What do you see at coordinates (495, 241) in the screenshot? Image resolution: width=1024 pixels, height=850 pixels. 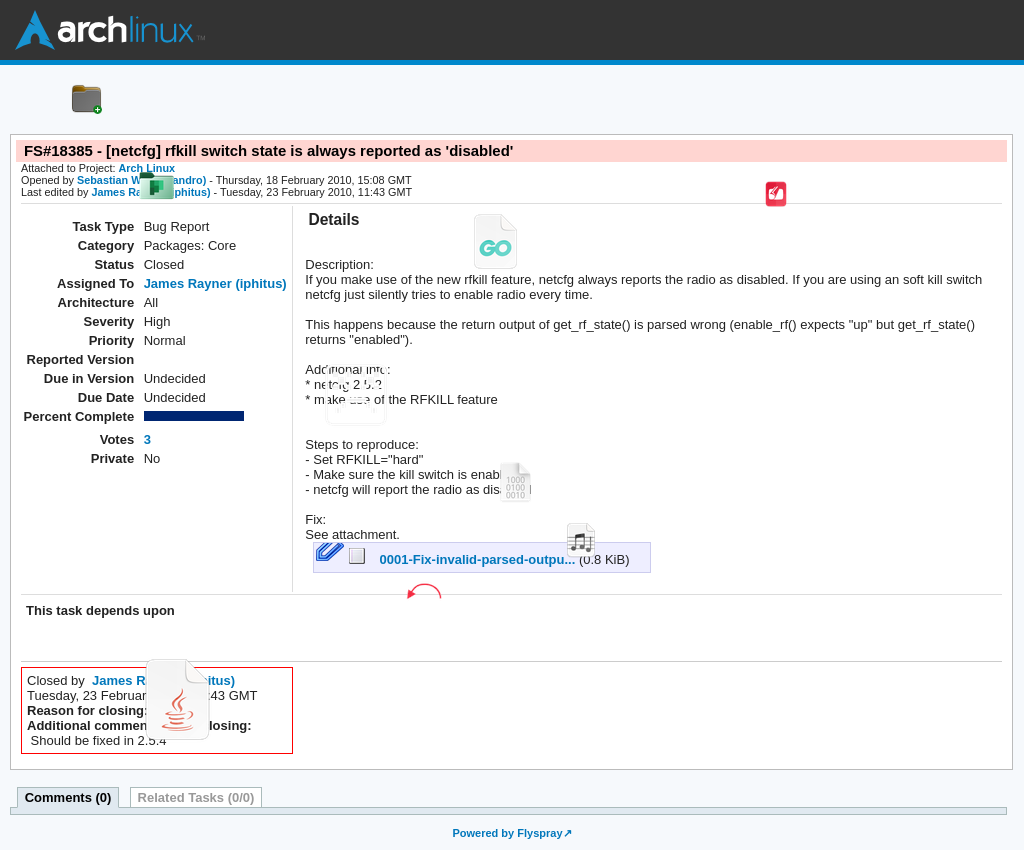 I see `a Go programming language source file` at bounding box center [495, 241].